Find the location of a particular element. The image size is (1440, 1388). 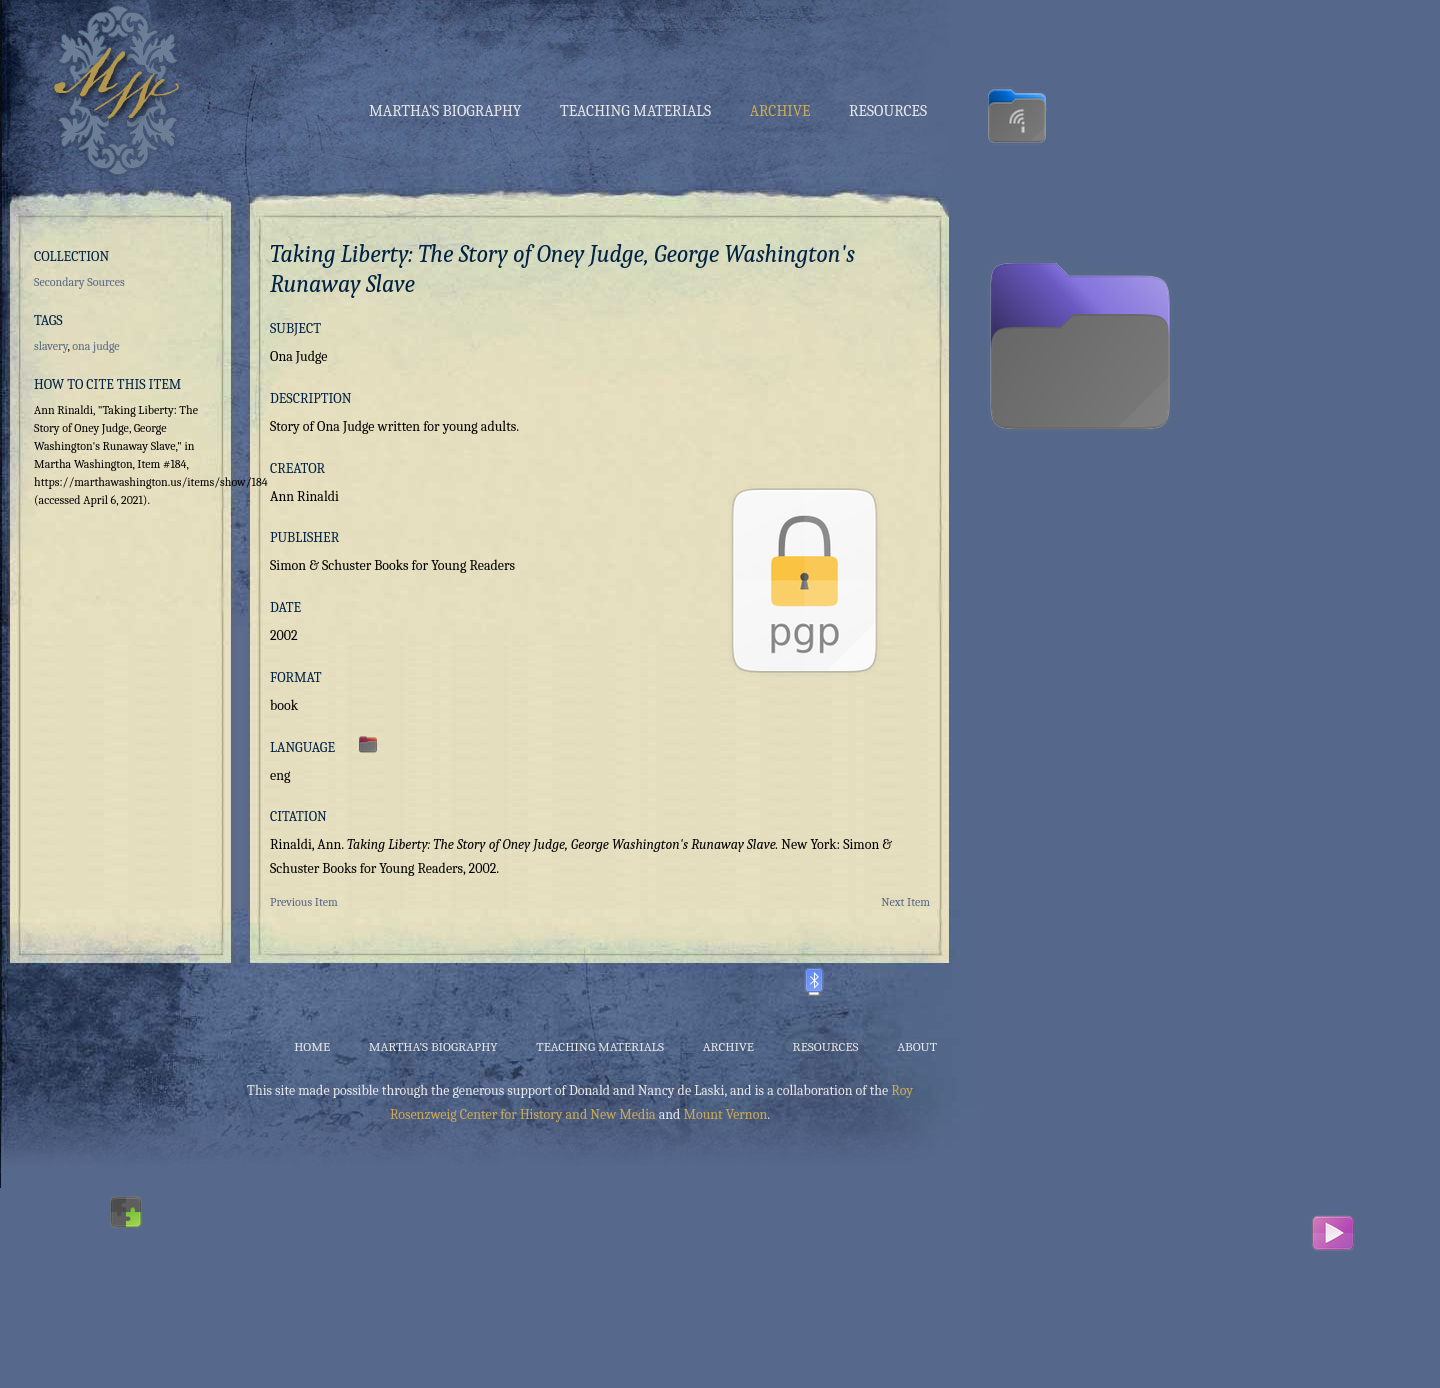

open extension manager app is located at coordinates (126, 1212).